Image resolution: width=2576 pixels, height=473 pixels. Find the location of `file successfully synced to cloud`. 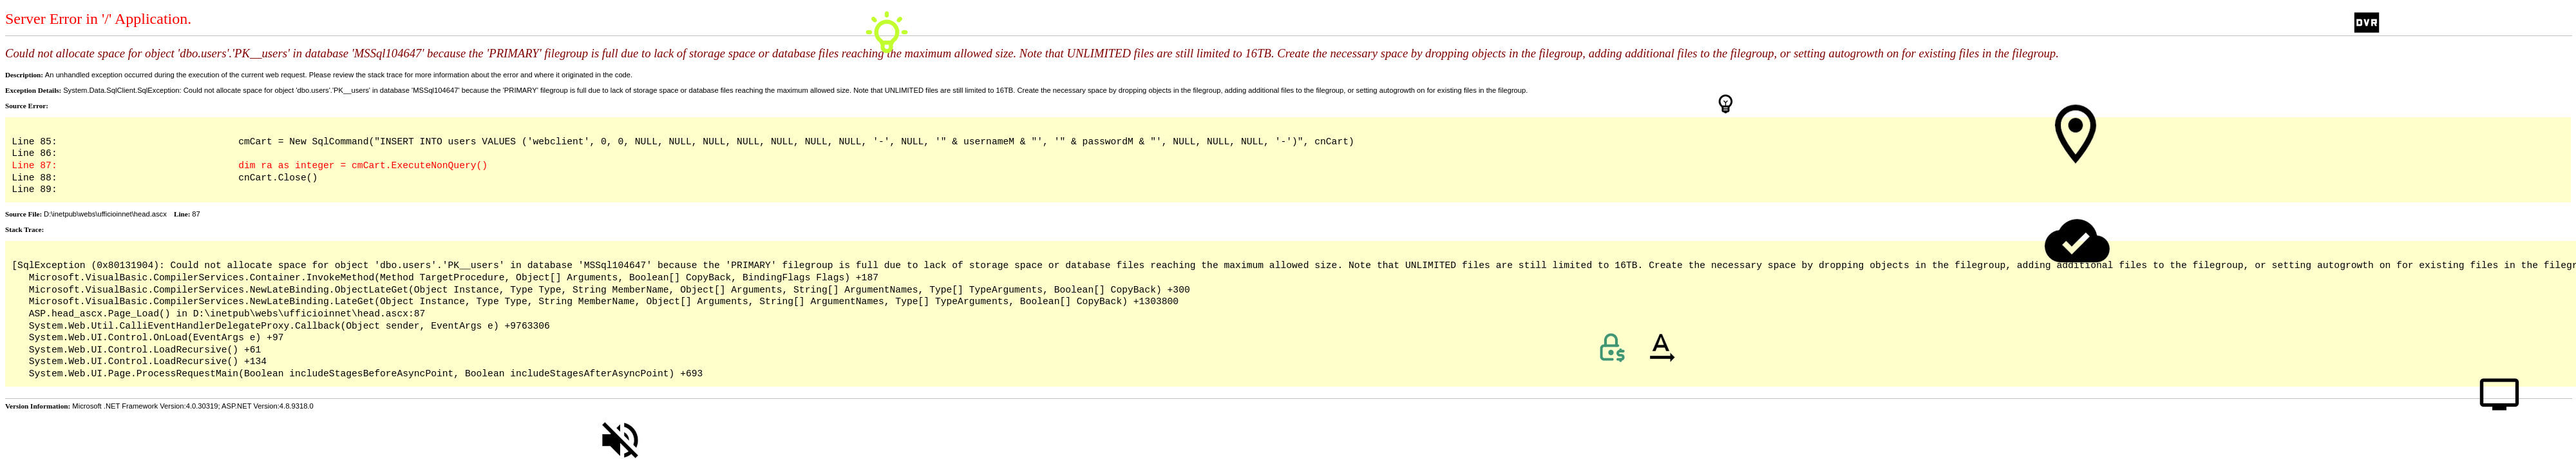

file successfully synced to cloud is located at coordinates (2077, 240).